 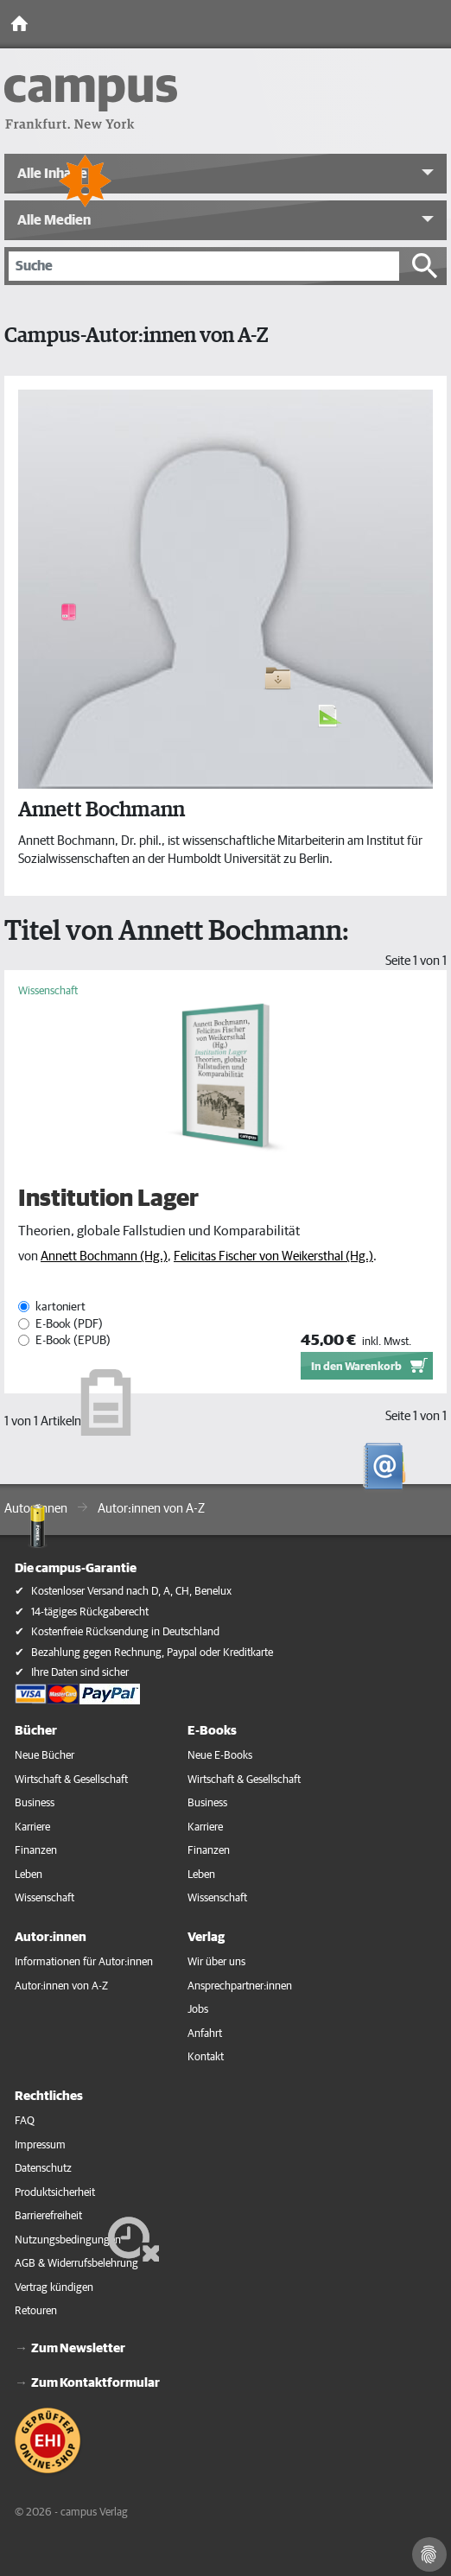 What do you see at coordinates (68, 612) in the screenshot?
I see `a debian software package file` at bounding box center [68, 612].